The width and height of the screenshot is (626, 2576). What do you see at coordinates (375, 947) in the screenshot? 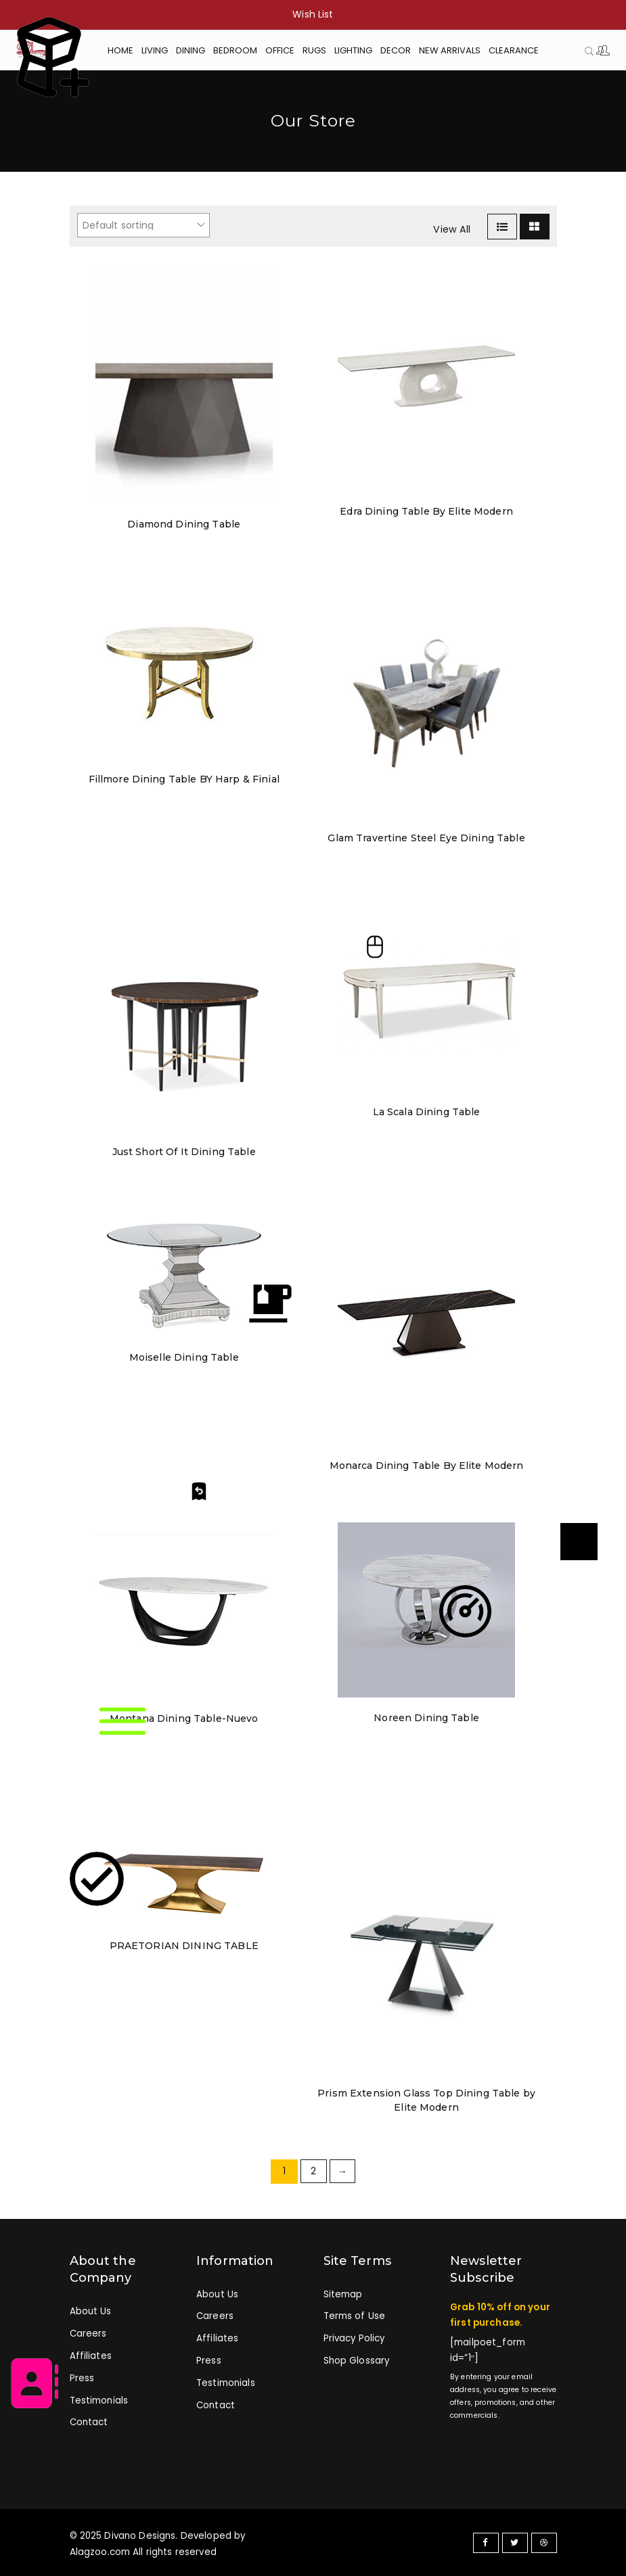
I see `mouse input device settings` at bounding box center [375, 947].